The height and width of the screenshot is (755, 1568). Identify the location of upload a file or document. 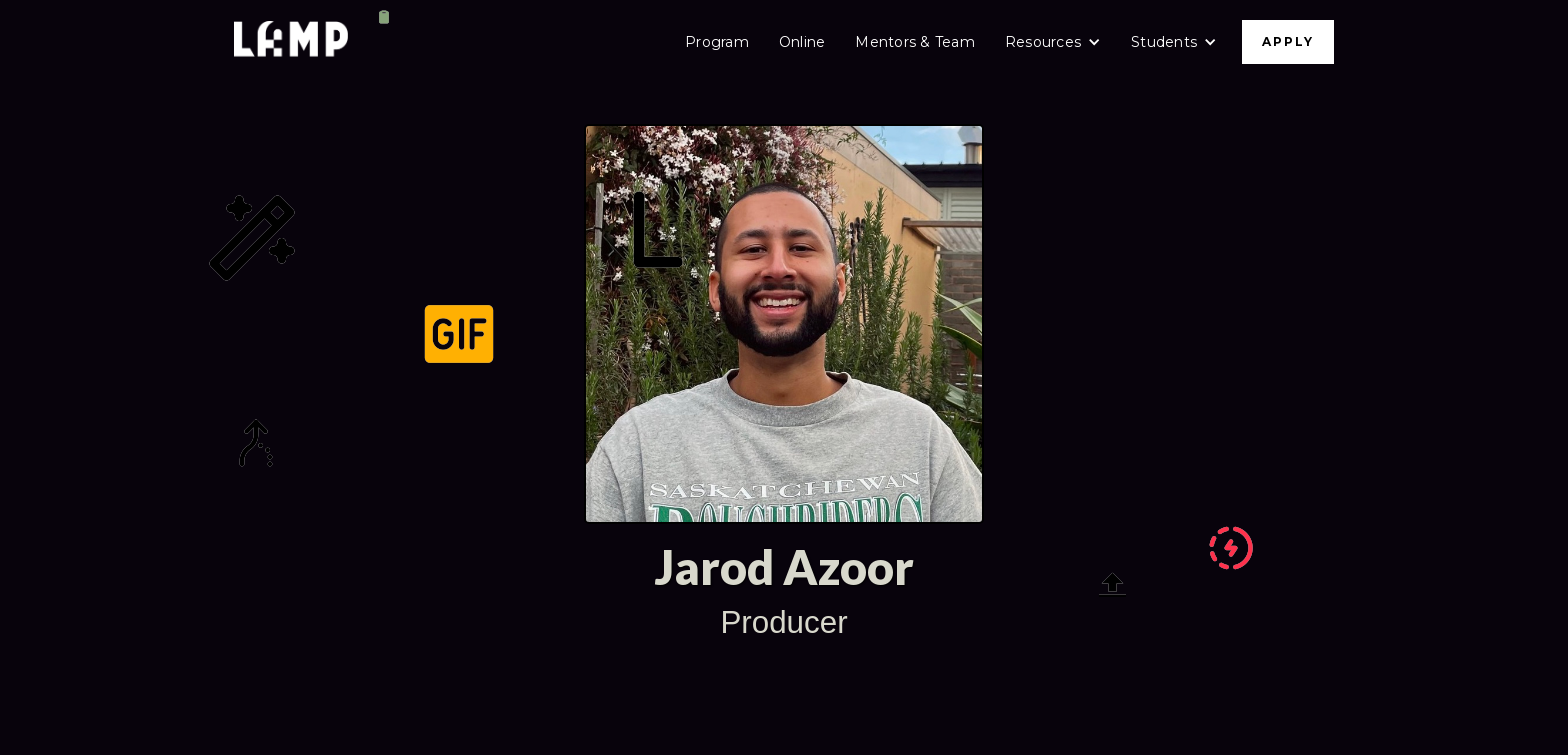
(1112, 583).